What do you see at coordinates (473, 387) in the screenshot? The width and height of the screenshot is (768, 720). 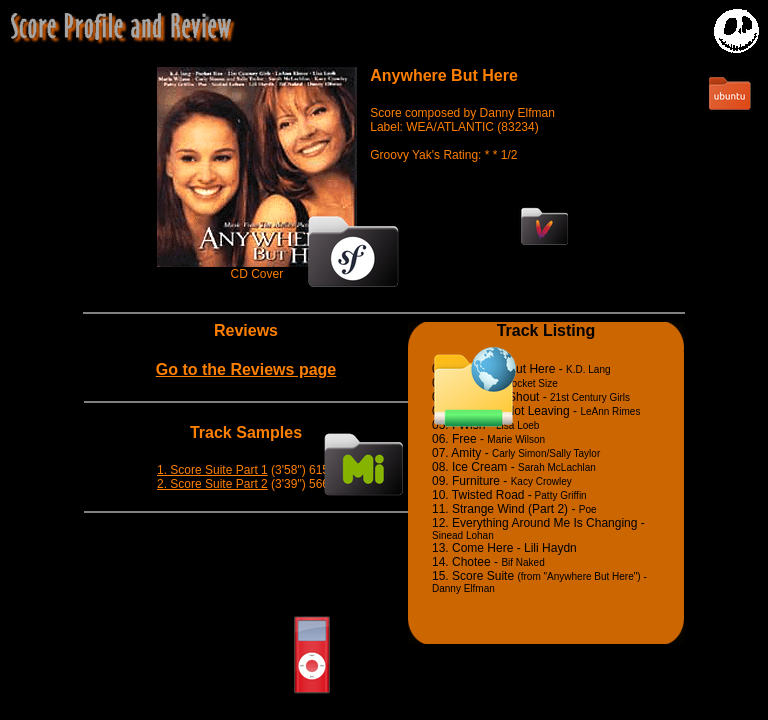 I see `access network or shared folder` at bounding box center [473, 387].